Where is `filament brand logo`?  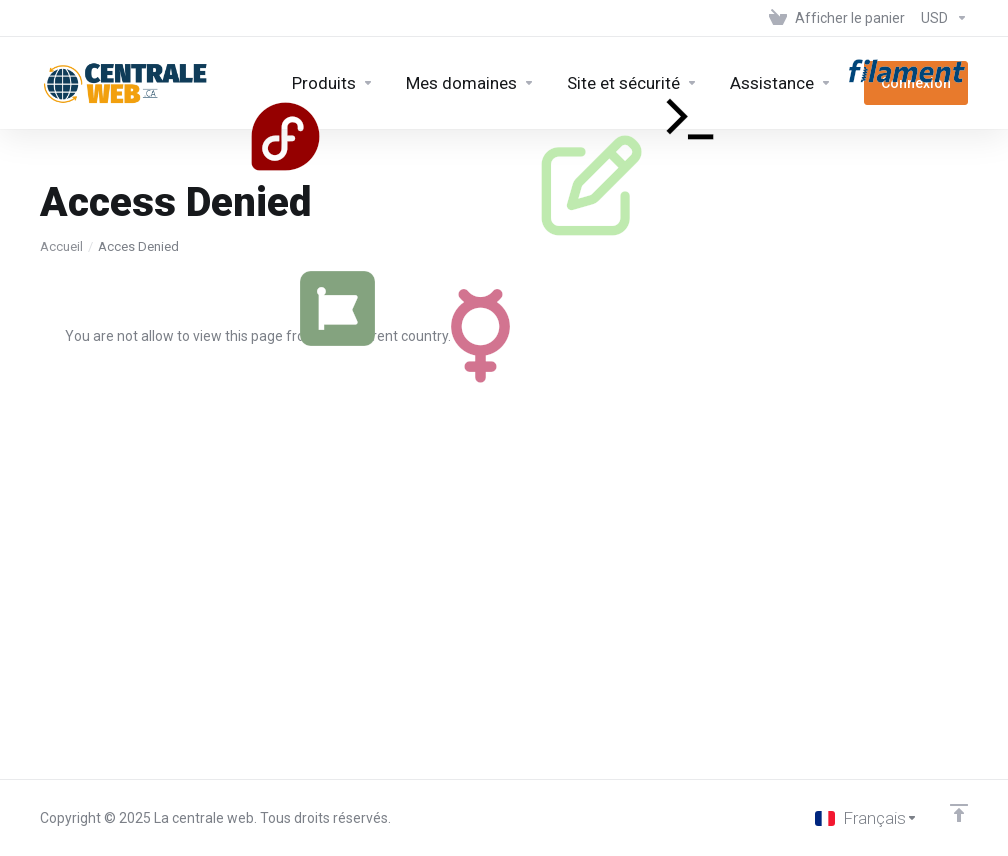
filament brand logo is located at coordinates (907, 71).